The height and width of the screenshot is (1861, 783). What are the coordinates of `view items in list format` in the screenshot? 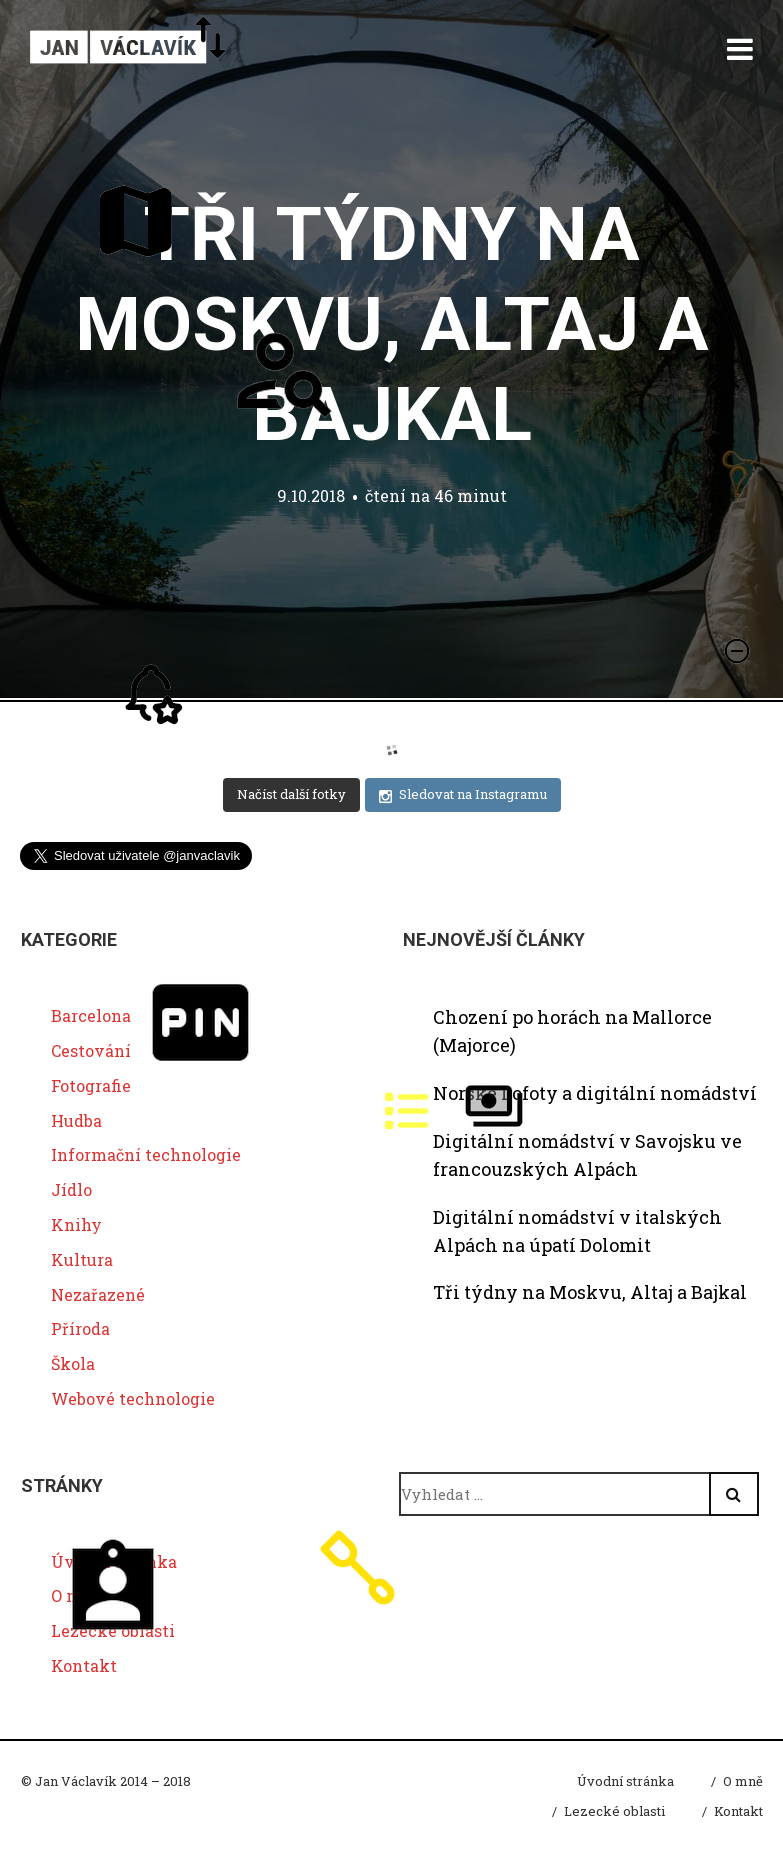 It's located at (406, 1111).